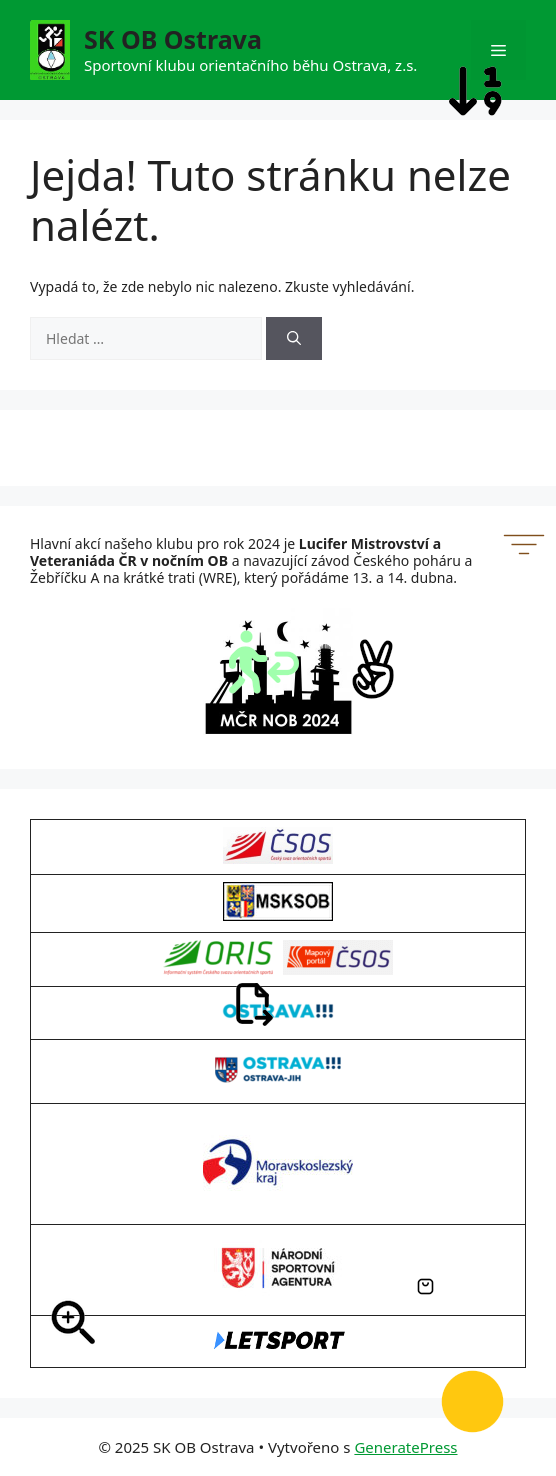 This screenshot has width=556, height=1476. Describe the element at coordinates (74, 1323) in the screenshot. I see `zoom in on content` at that location.